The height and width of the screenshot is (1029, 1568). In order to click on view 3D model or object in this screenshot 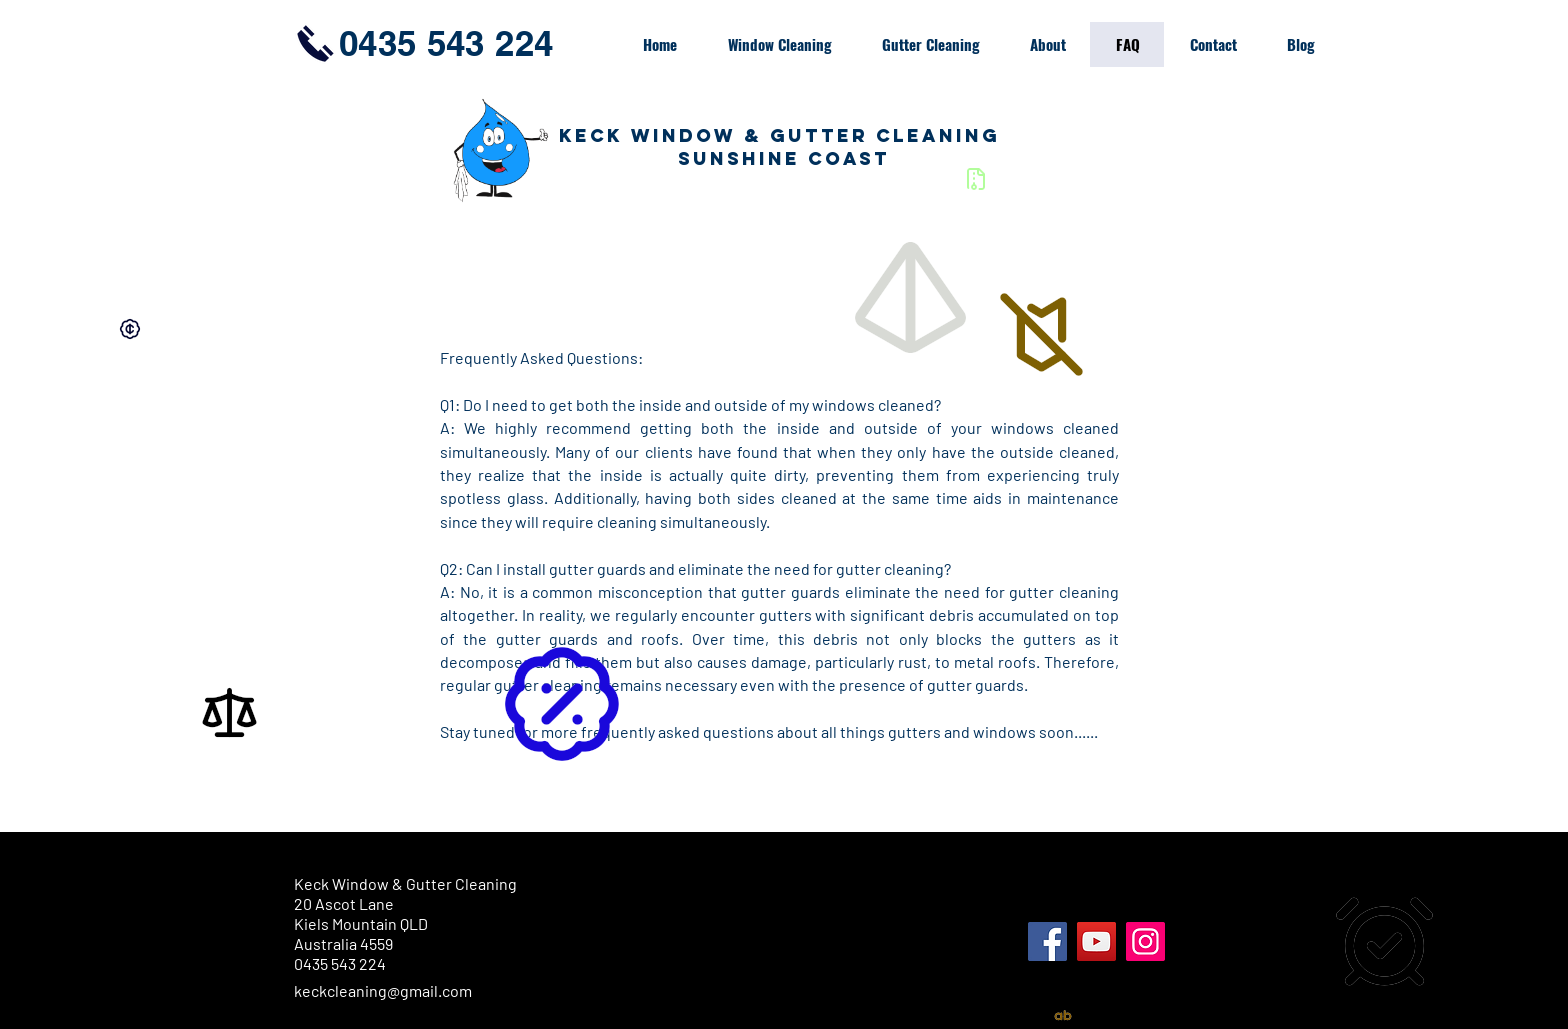, I will do `click(910, 297)`.